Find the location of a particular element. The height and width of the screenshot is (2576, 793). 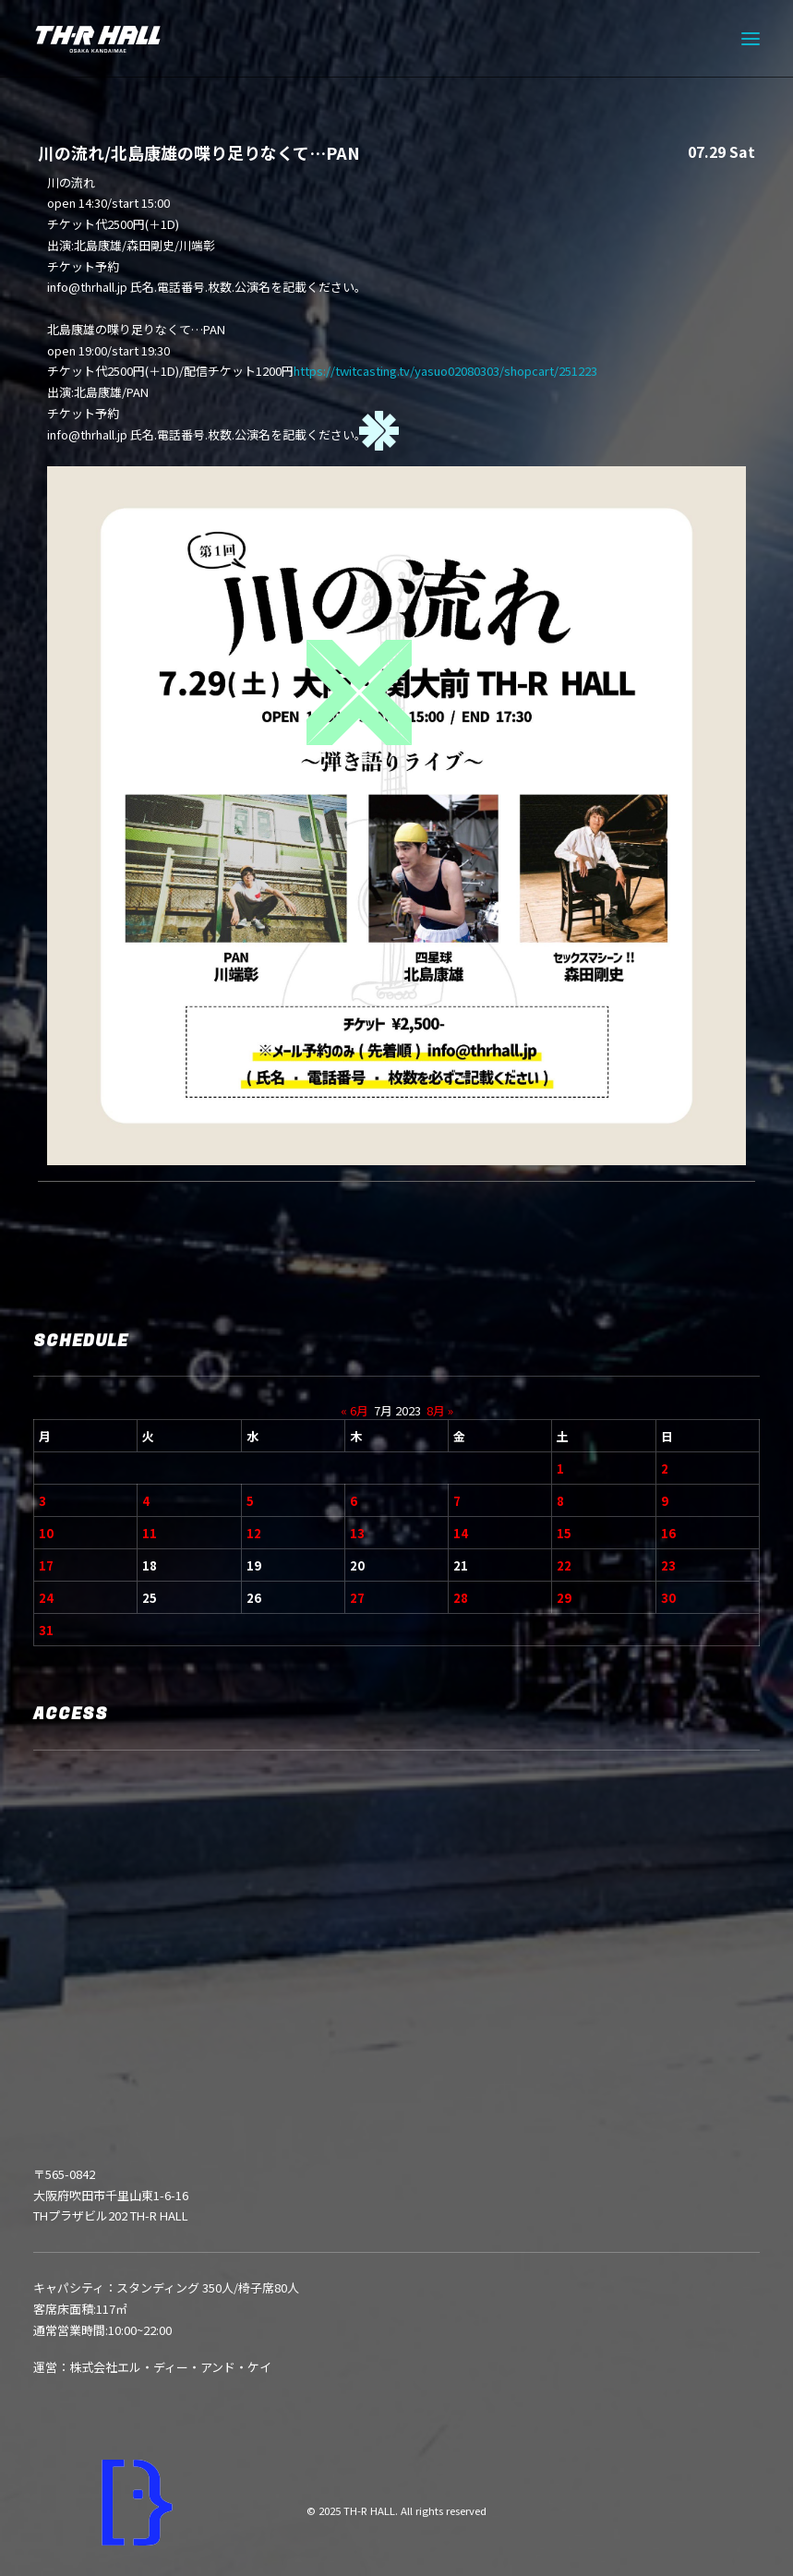

open scalar API documentation is located at coordinates (378, 430).